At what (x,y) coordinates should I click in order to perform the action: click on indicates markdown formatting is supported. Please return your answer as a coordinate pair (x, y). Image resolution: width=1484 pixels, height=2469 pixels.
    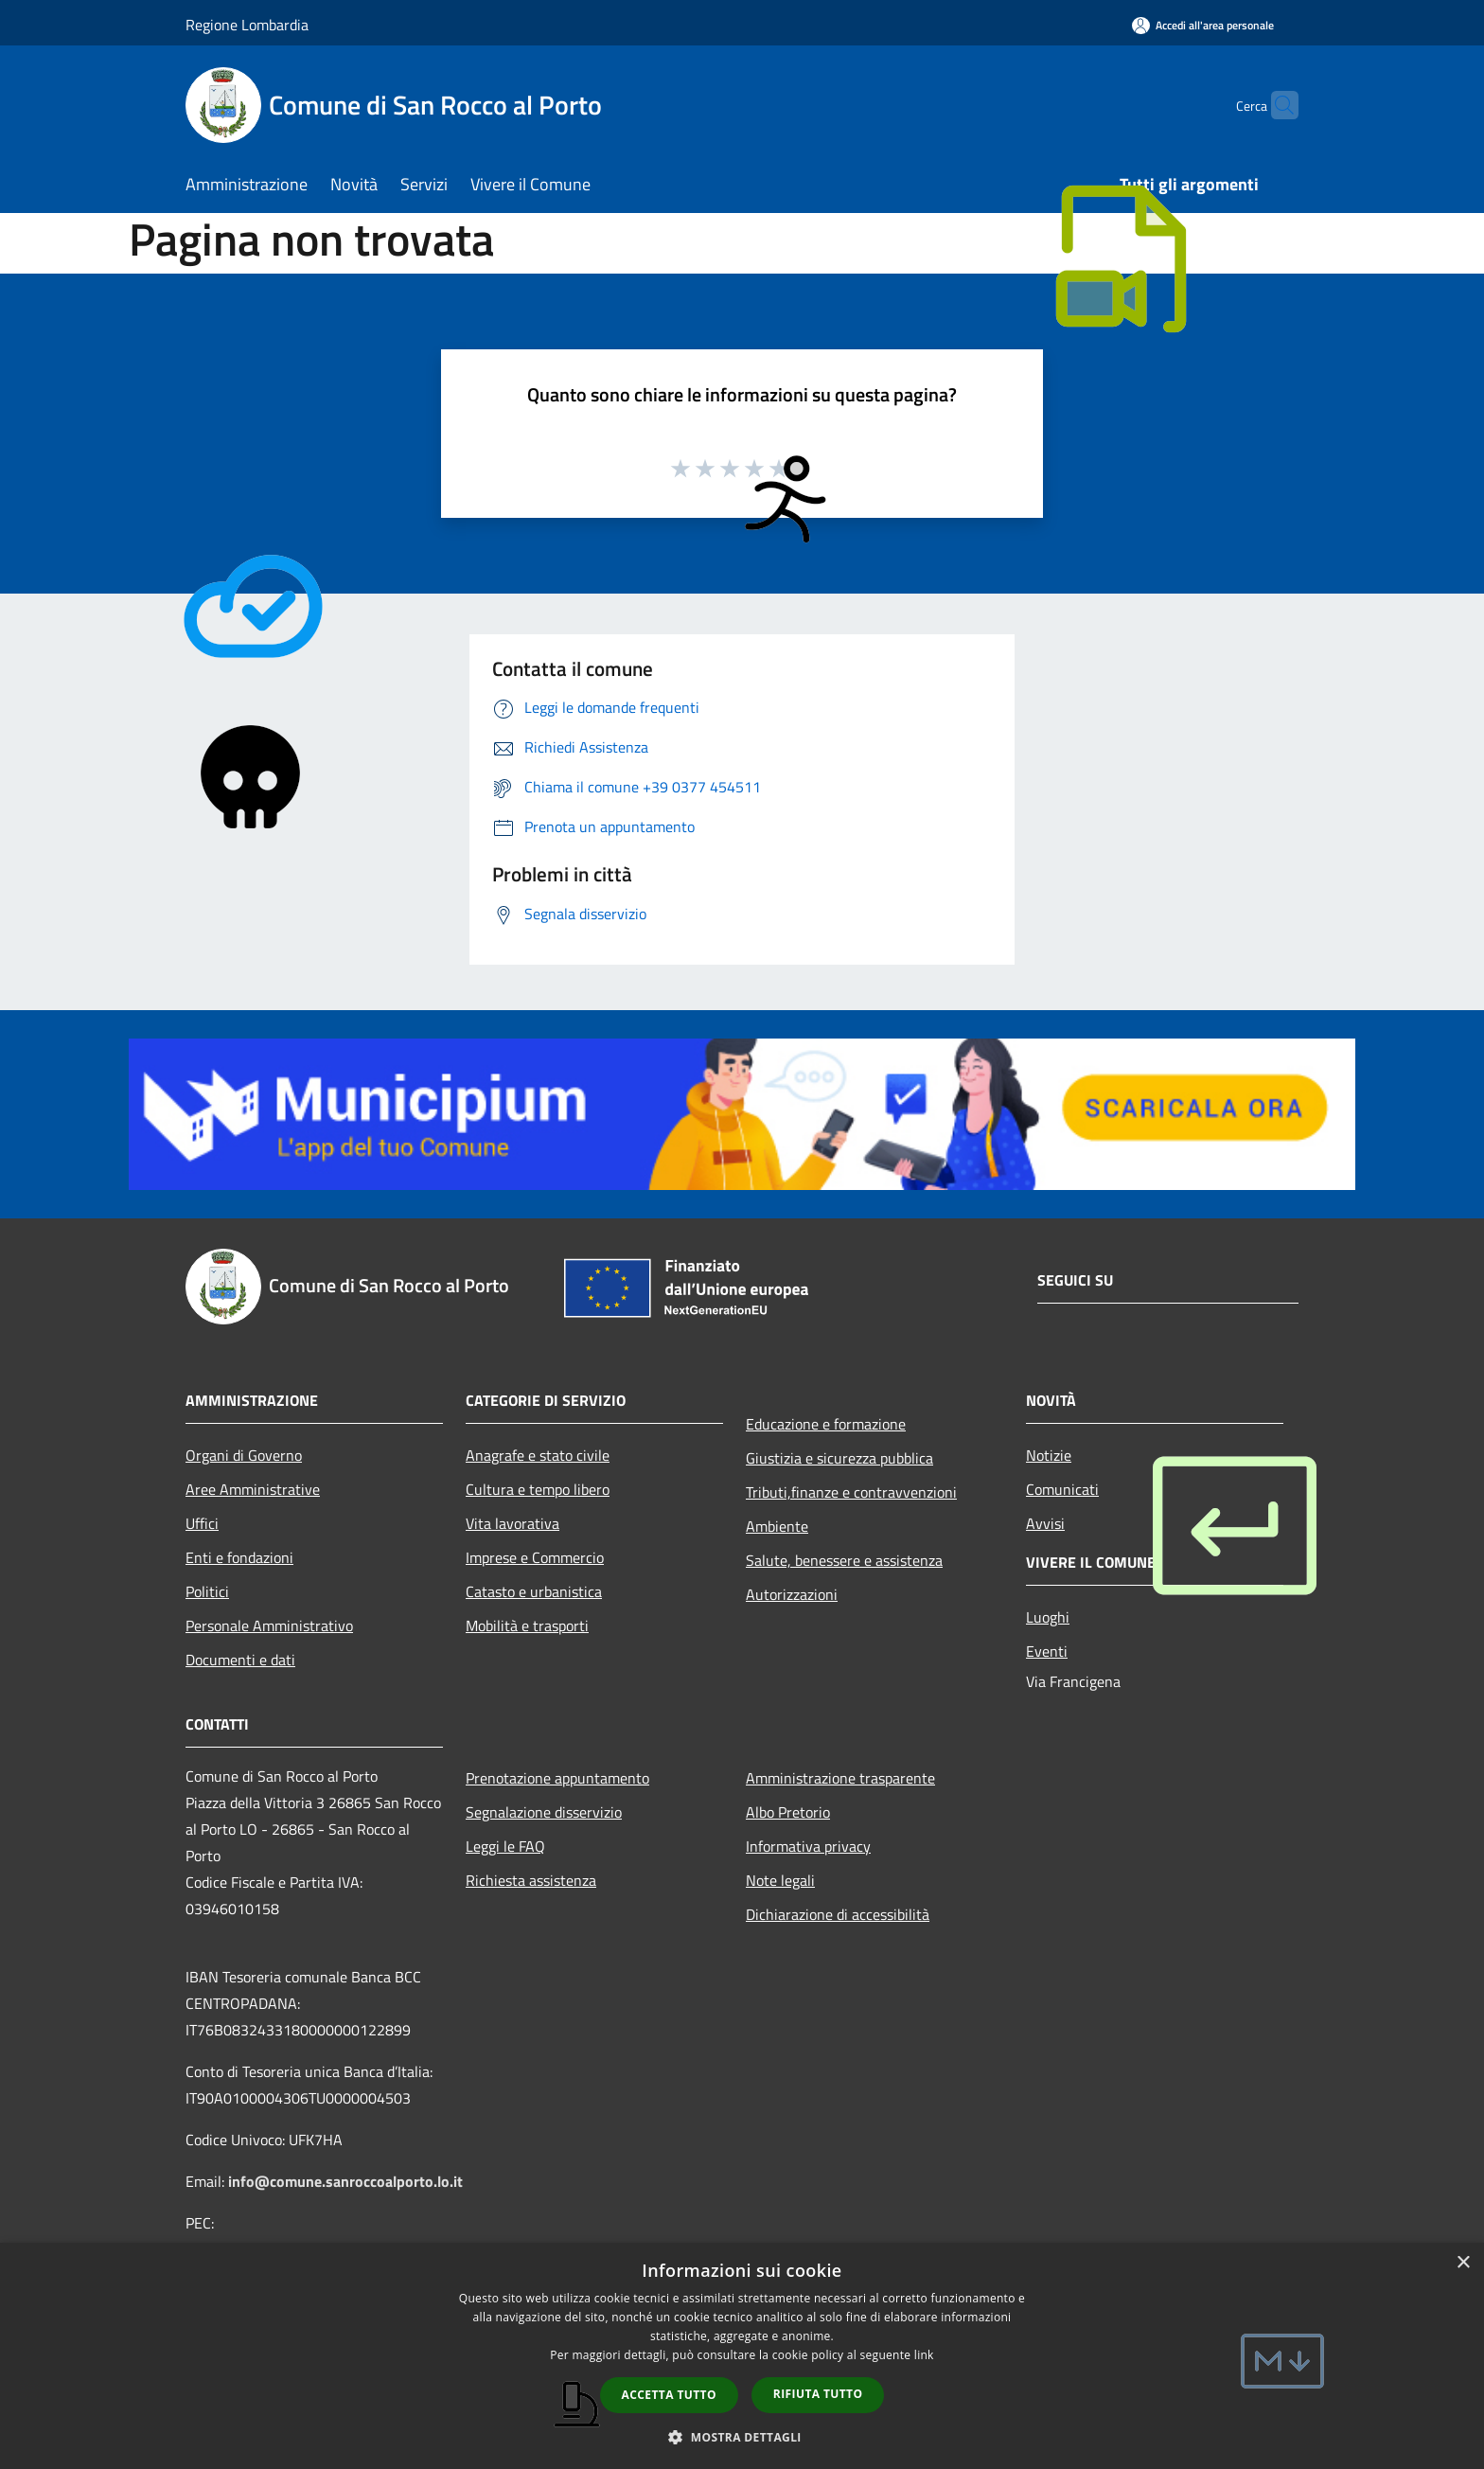
    Looking at the image, I should click on (1282, 2361).